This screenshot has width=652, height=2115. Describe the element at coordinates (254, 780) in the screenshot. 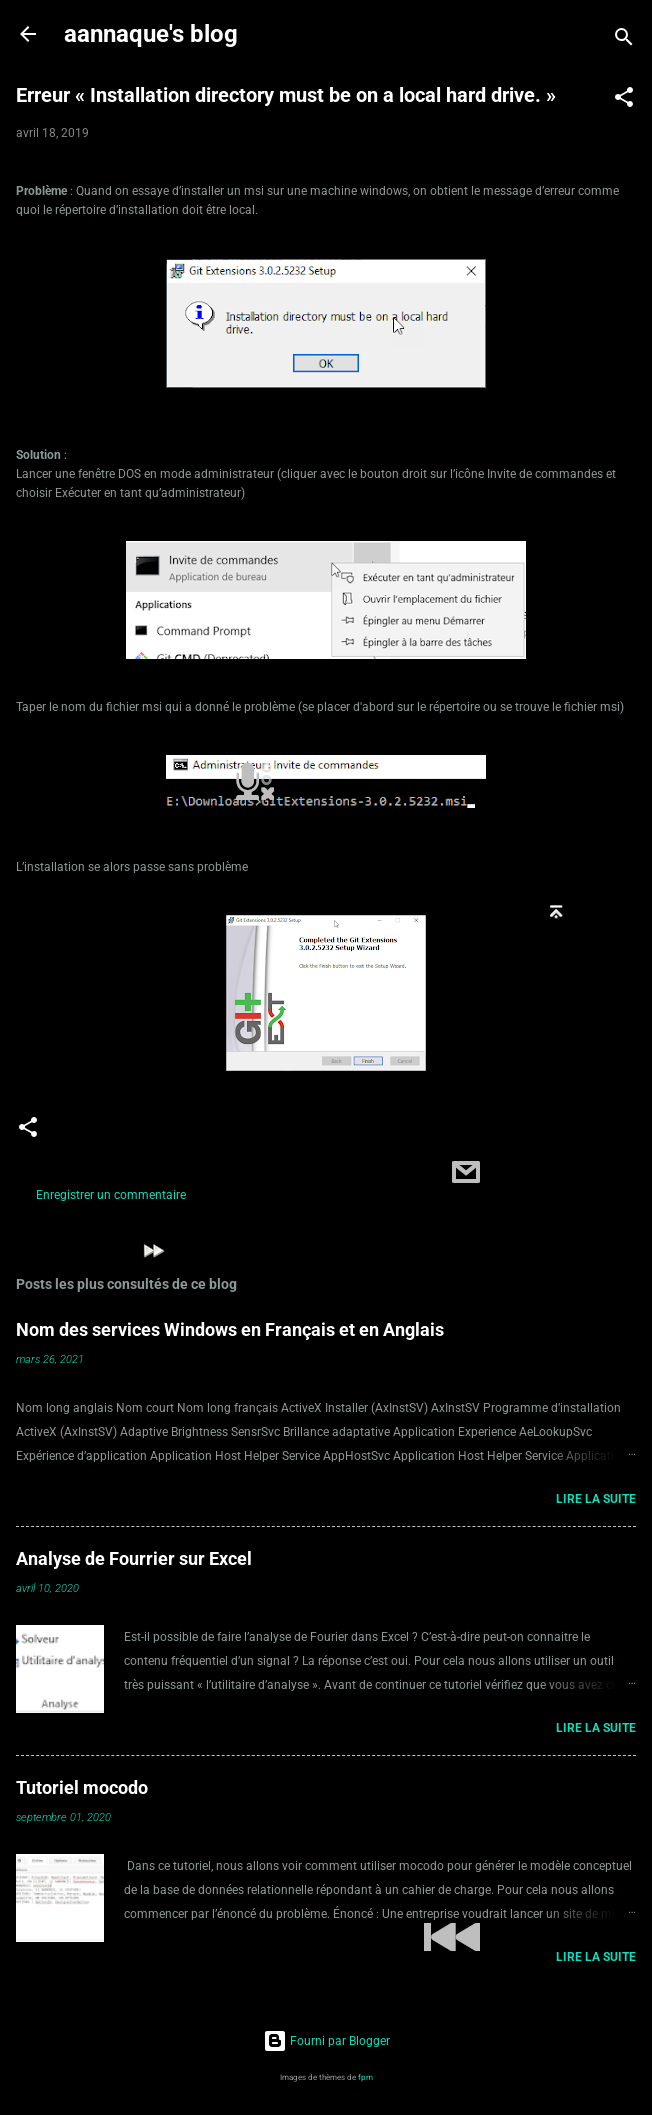

I see `microphone is muted` at that location.